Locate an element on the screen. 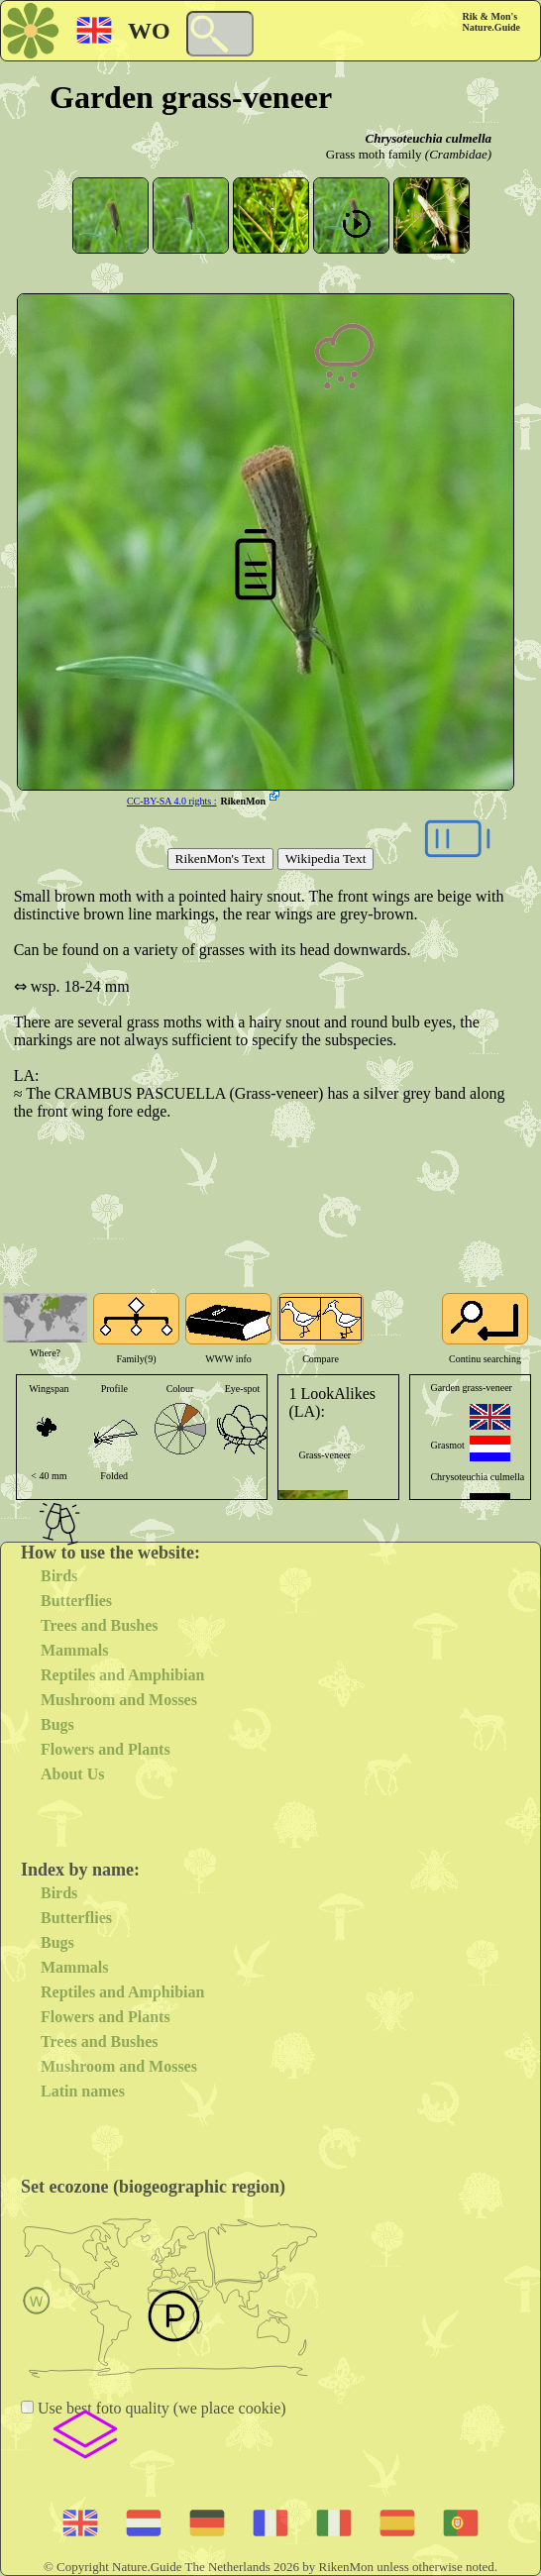 Image resolution: width=541 pixels, height=2576 pixels. view layers or stacked content is located at coordinates (85, 2435).